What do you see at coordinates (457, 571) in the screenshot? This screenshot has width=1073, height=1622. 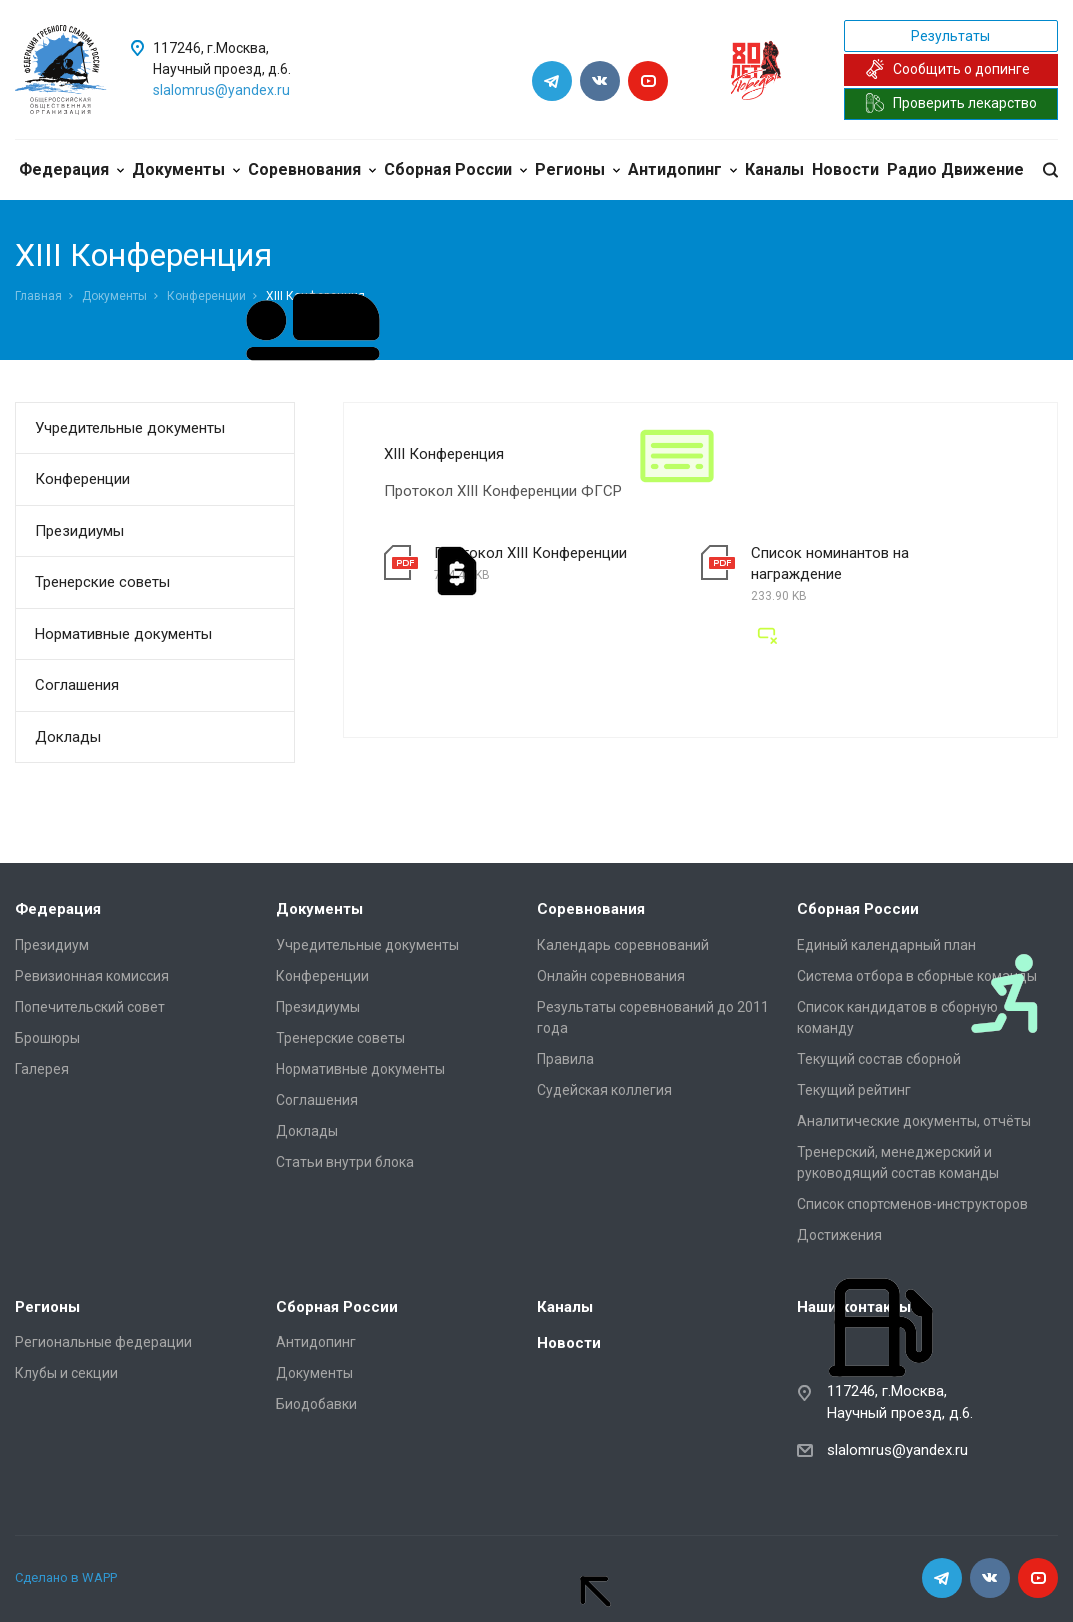 I see `view invoice or payment request` at bounding box center [457, 571].